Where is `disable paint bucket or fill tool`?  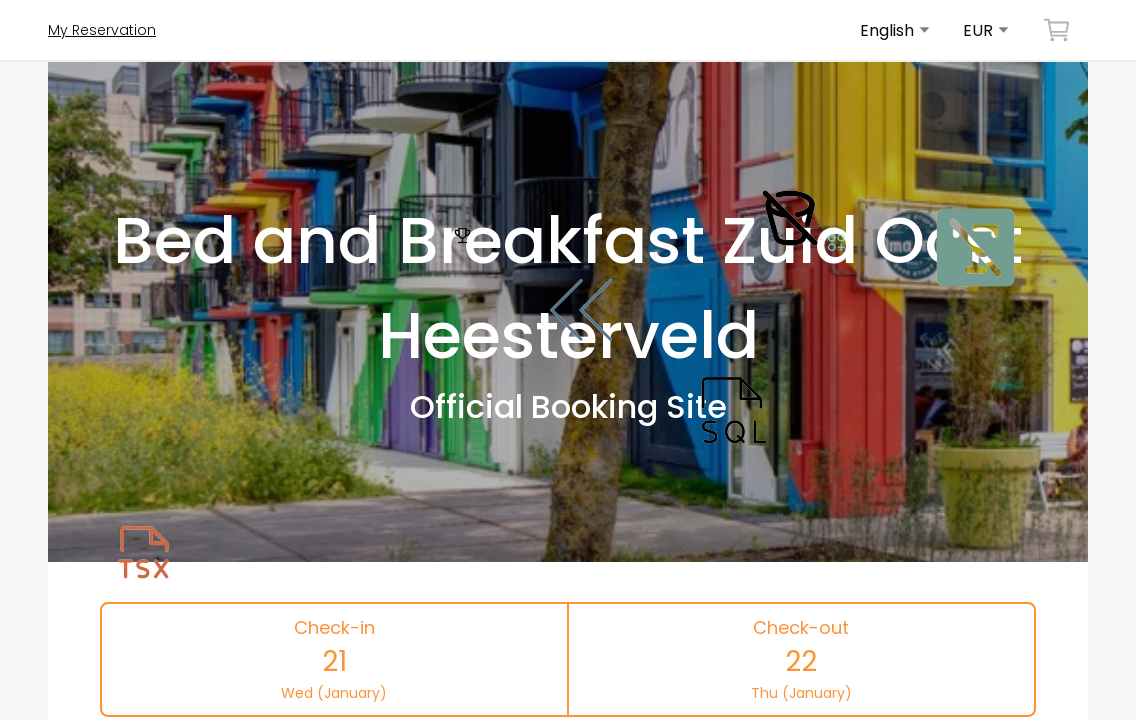
disable paint bucket or fill tool is located at coordinates (790, 218).